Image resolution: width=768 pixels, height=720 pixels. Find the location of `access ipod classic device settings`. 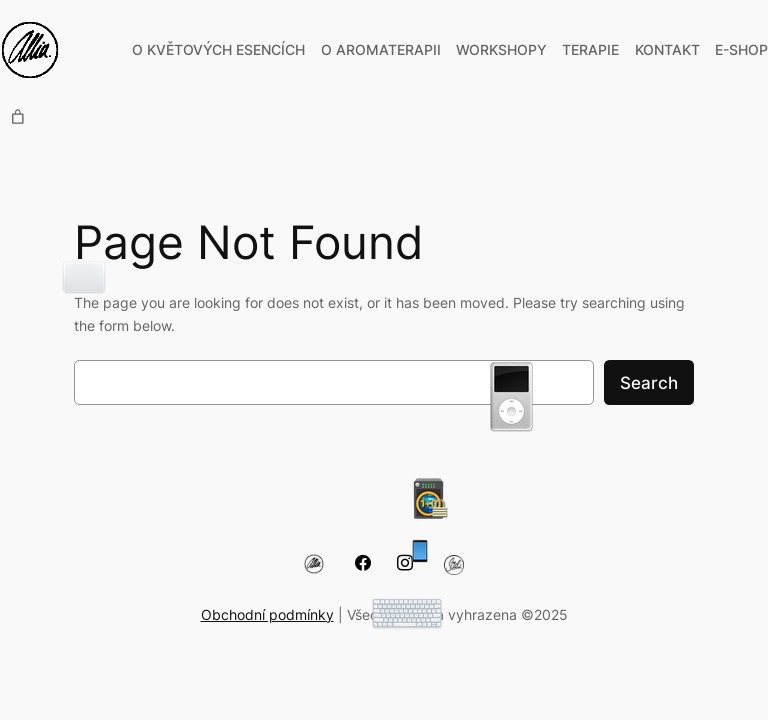

access ipod classic device settings is located at coordinates (511, 396).